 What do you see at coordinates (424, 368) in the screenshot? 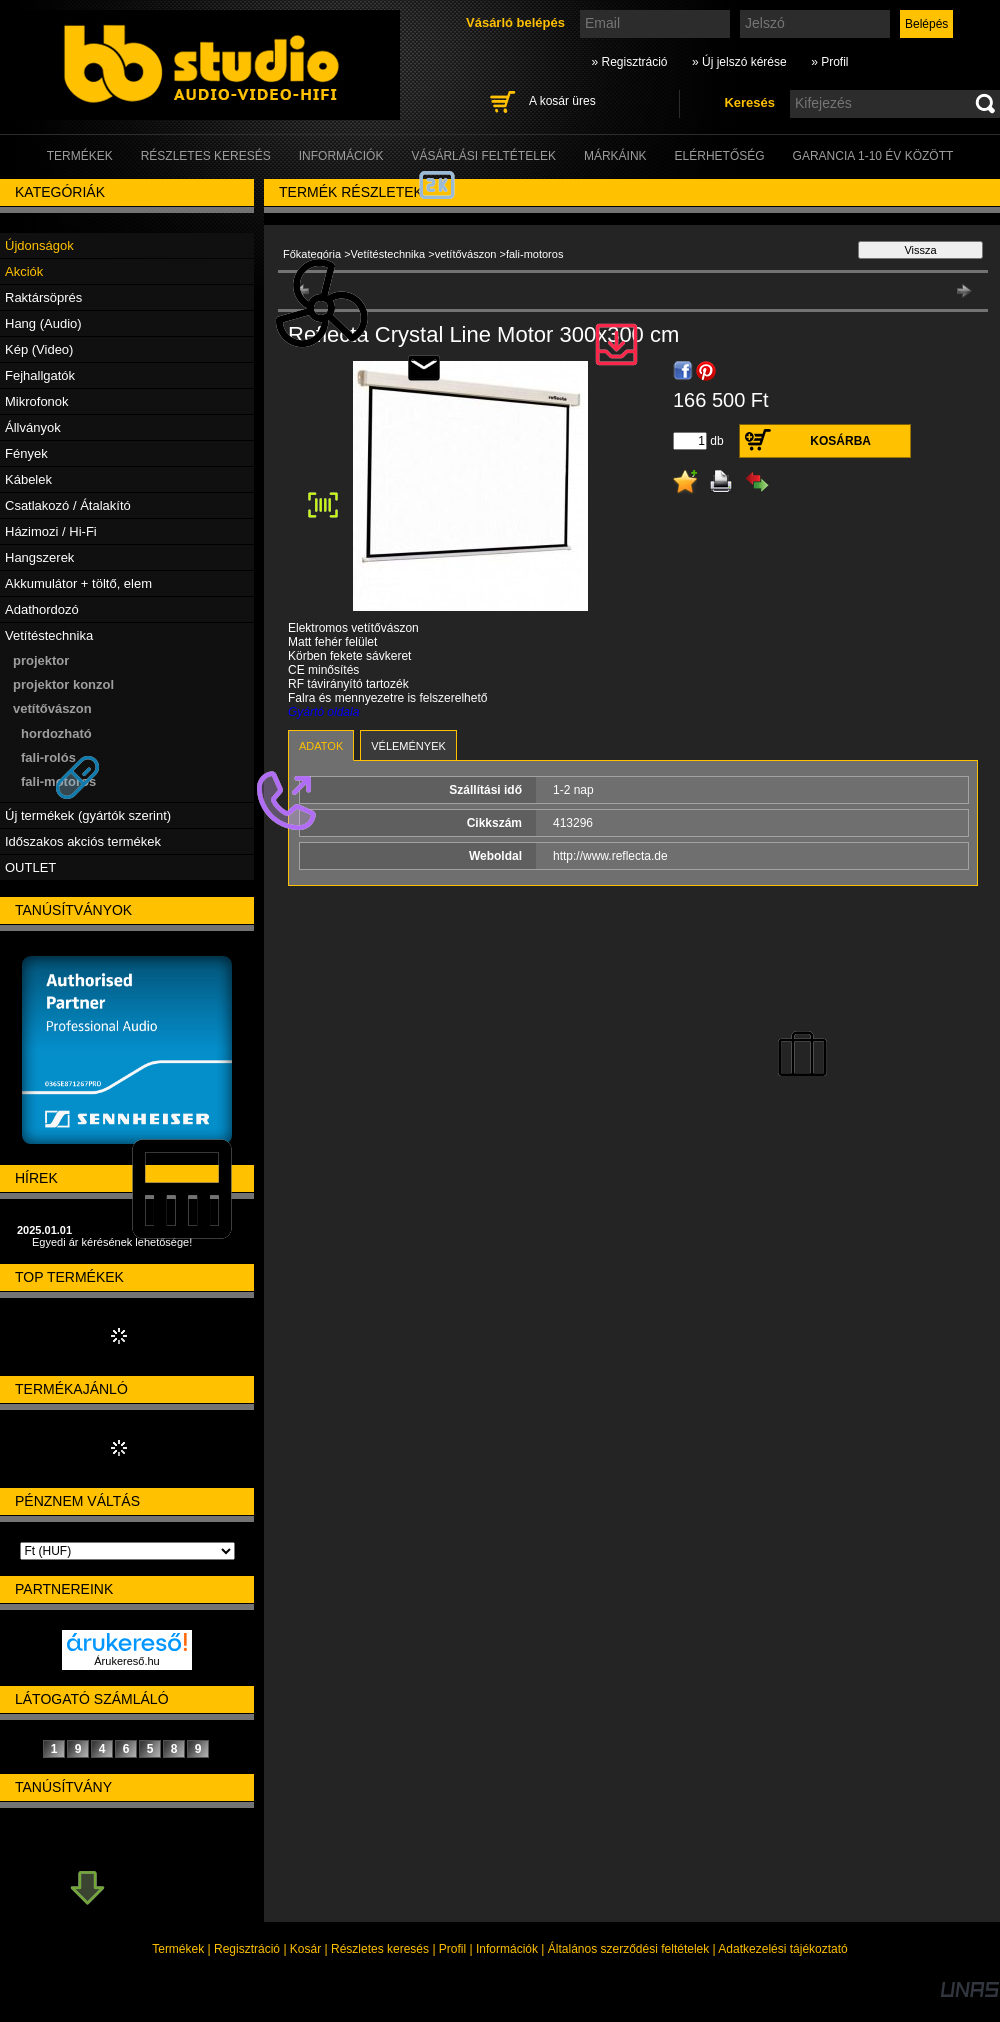
I see `access your email inbox` at bounding box center [424, 368].